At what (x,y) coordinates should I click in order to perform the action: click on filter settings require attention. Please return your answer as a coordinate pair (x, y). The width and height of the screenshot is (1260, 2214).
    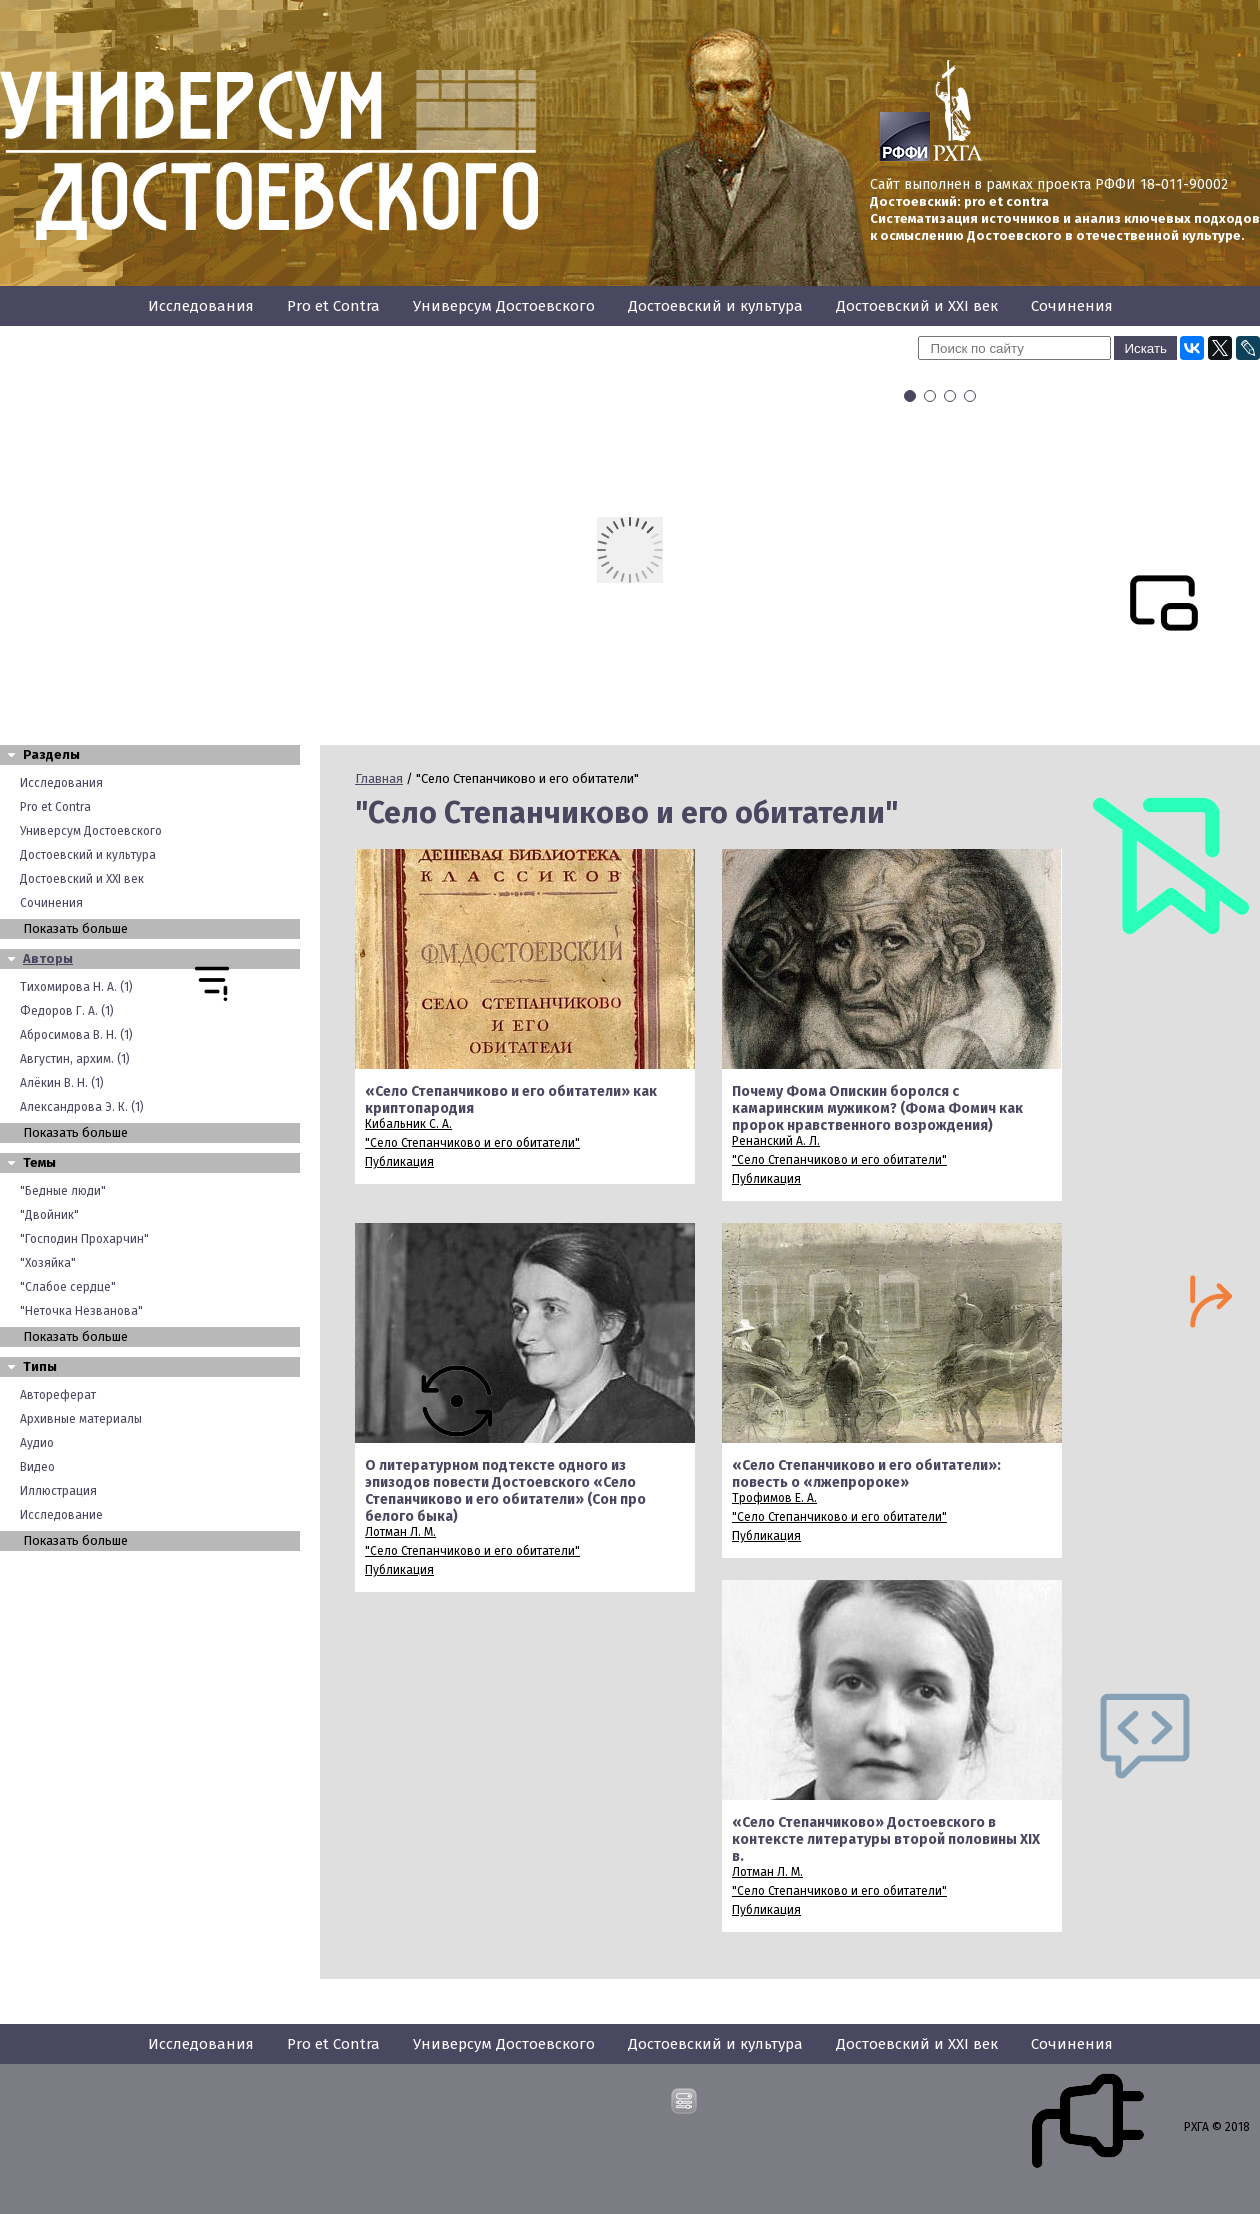
    Looking at the image, I should click on (212, 980).